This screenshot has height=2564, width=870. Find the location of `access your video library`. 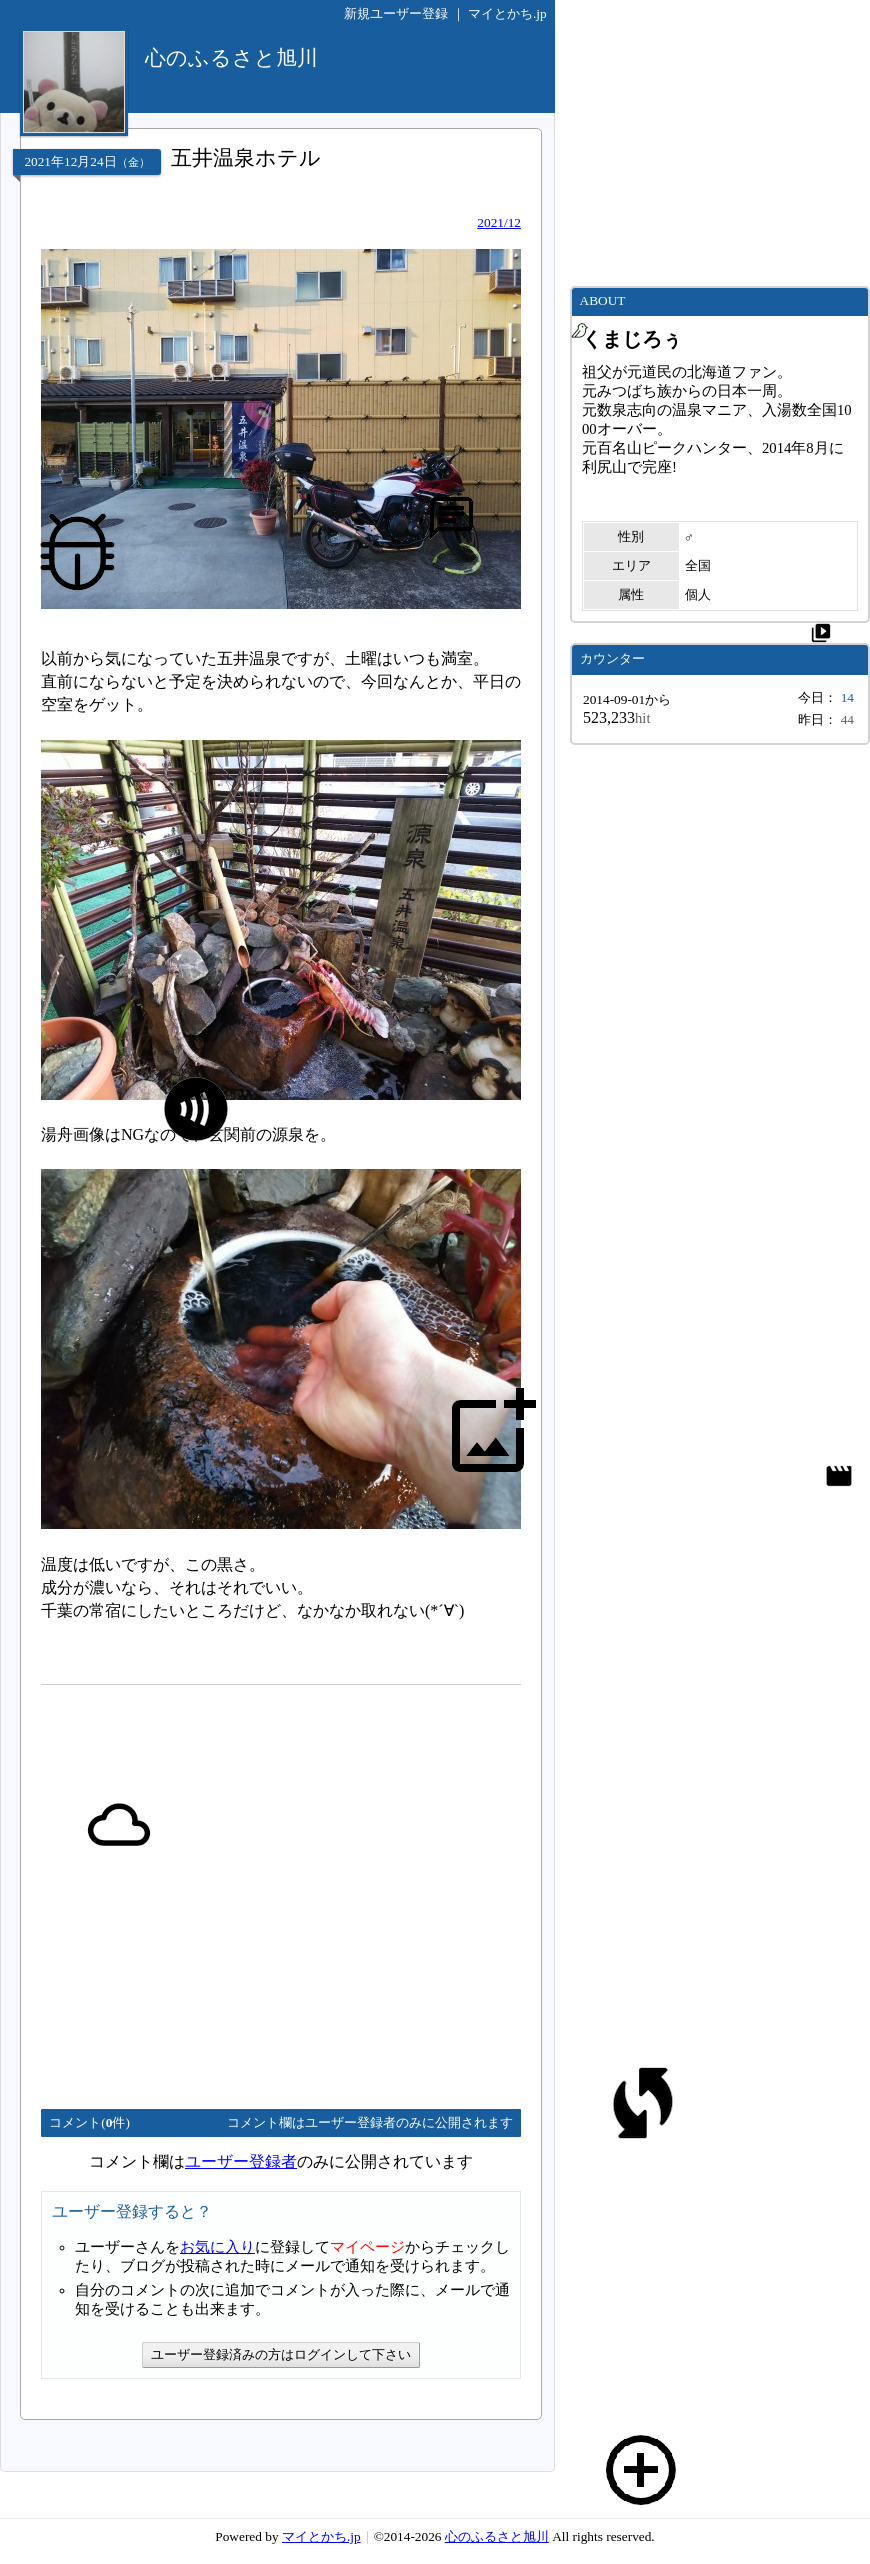

access your video library is located at coordinates (821, 633).